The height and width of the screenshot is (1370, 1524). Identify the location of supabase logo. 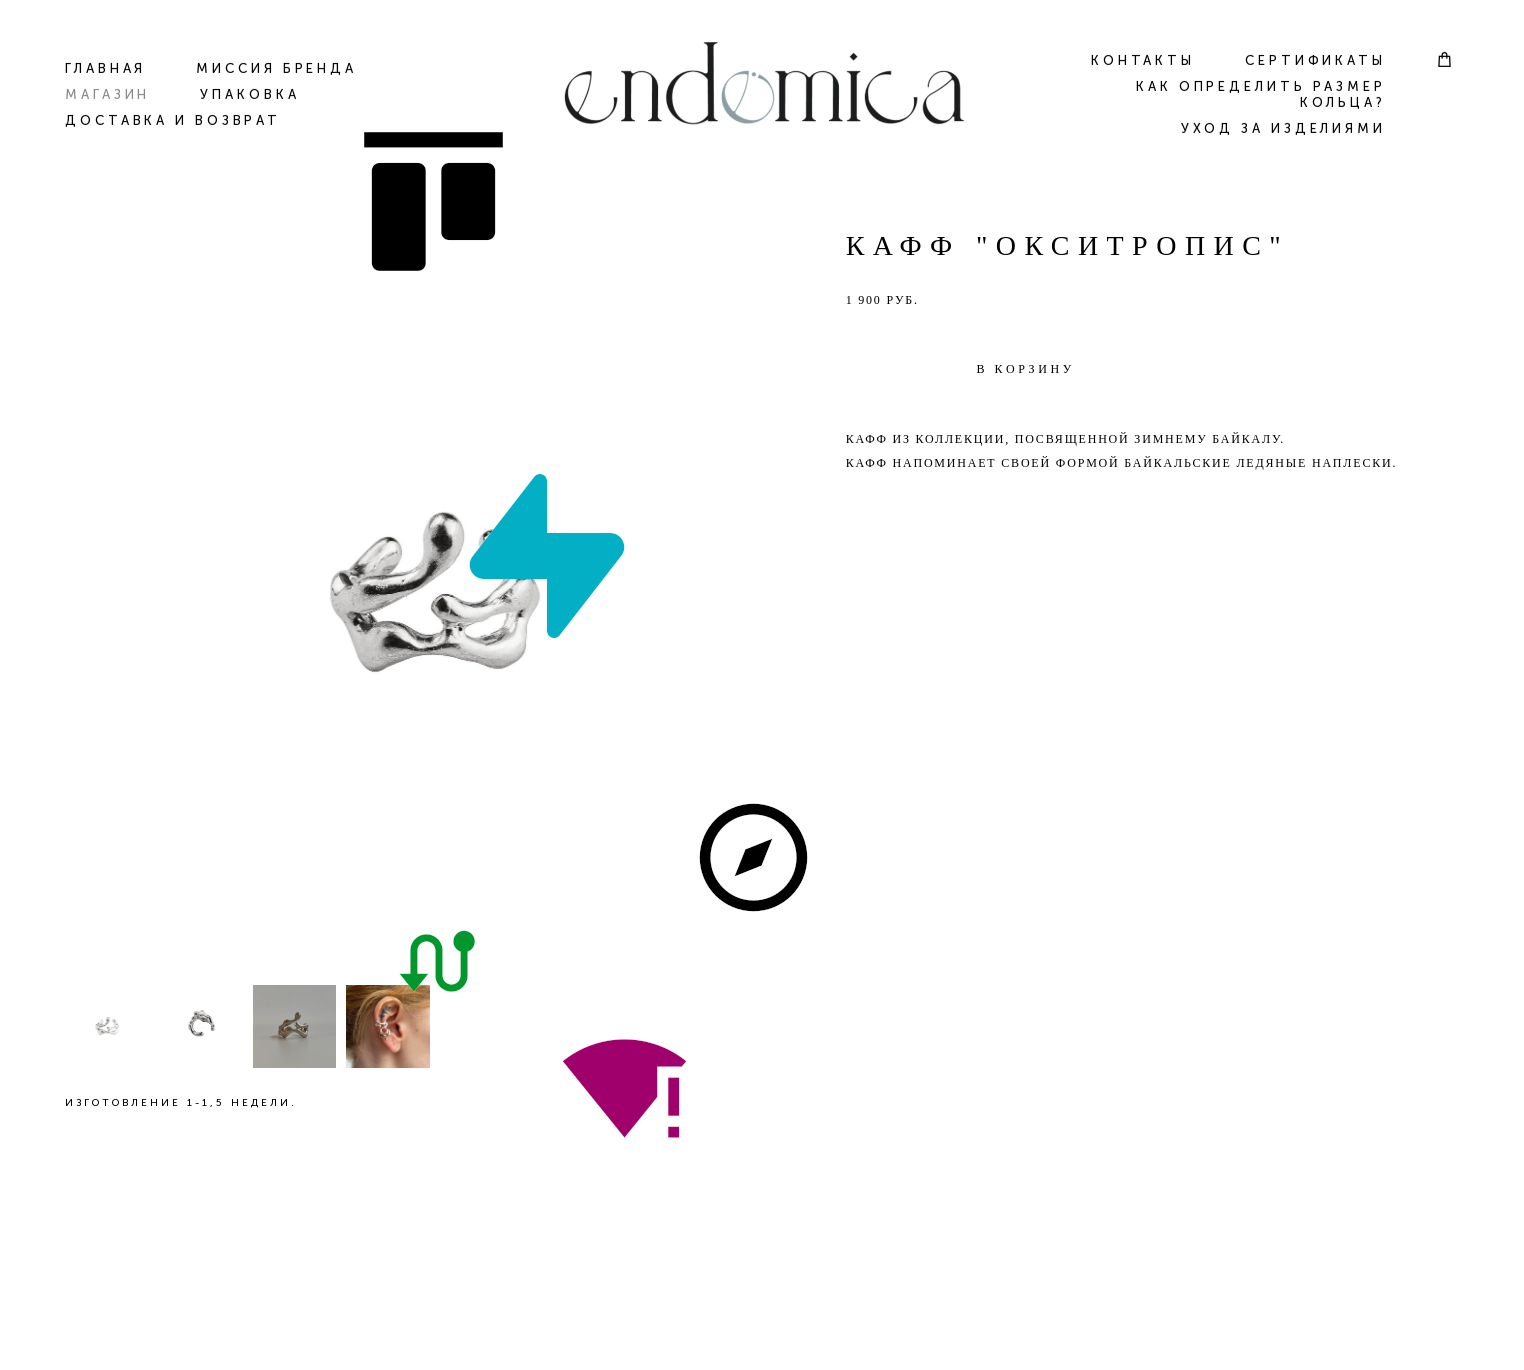
(547, 556).